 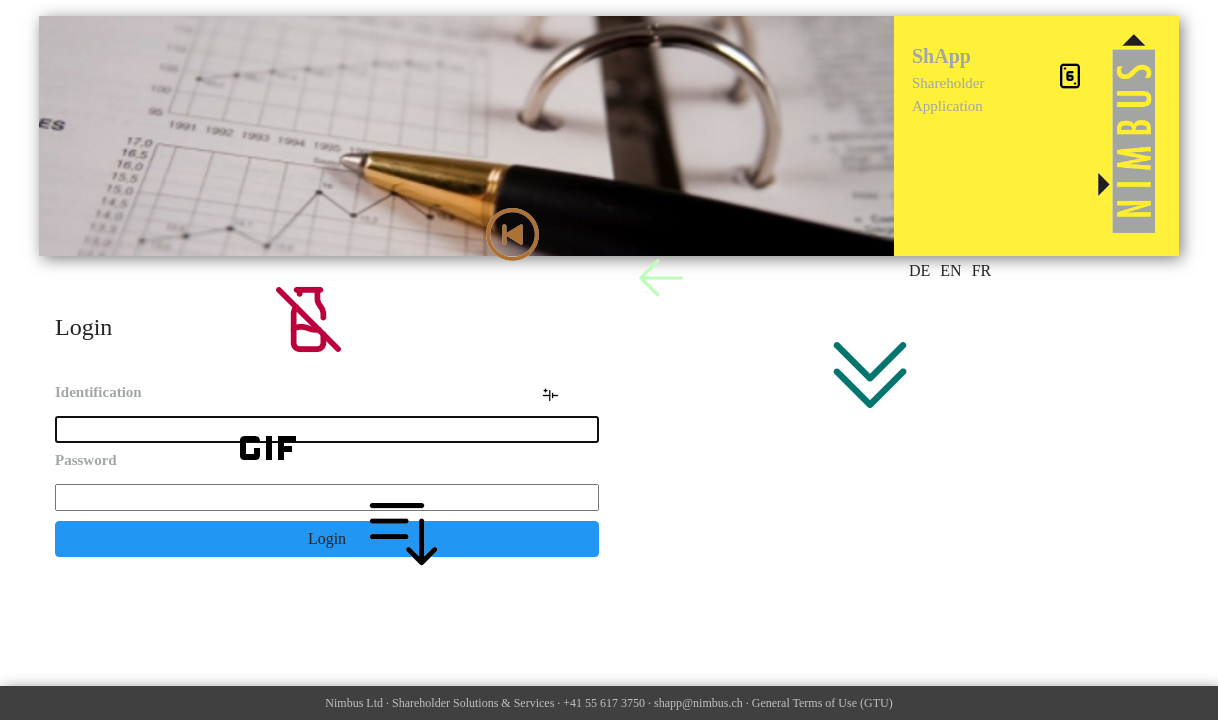 I want to click on playing card with value six, so click(x=1070, y=76).